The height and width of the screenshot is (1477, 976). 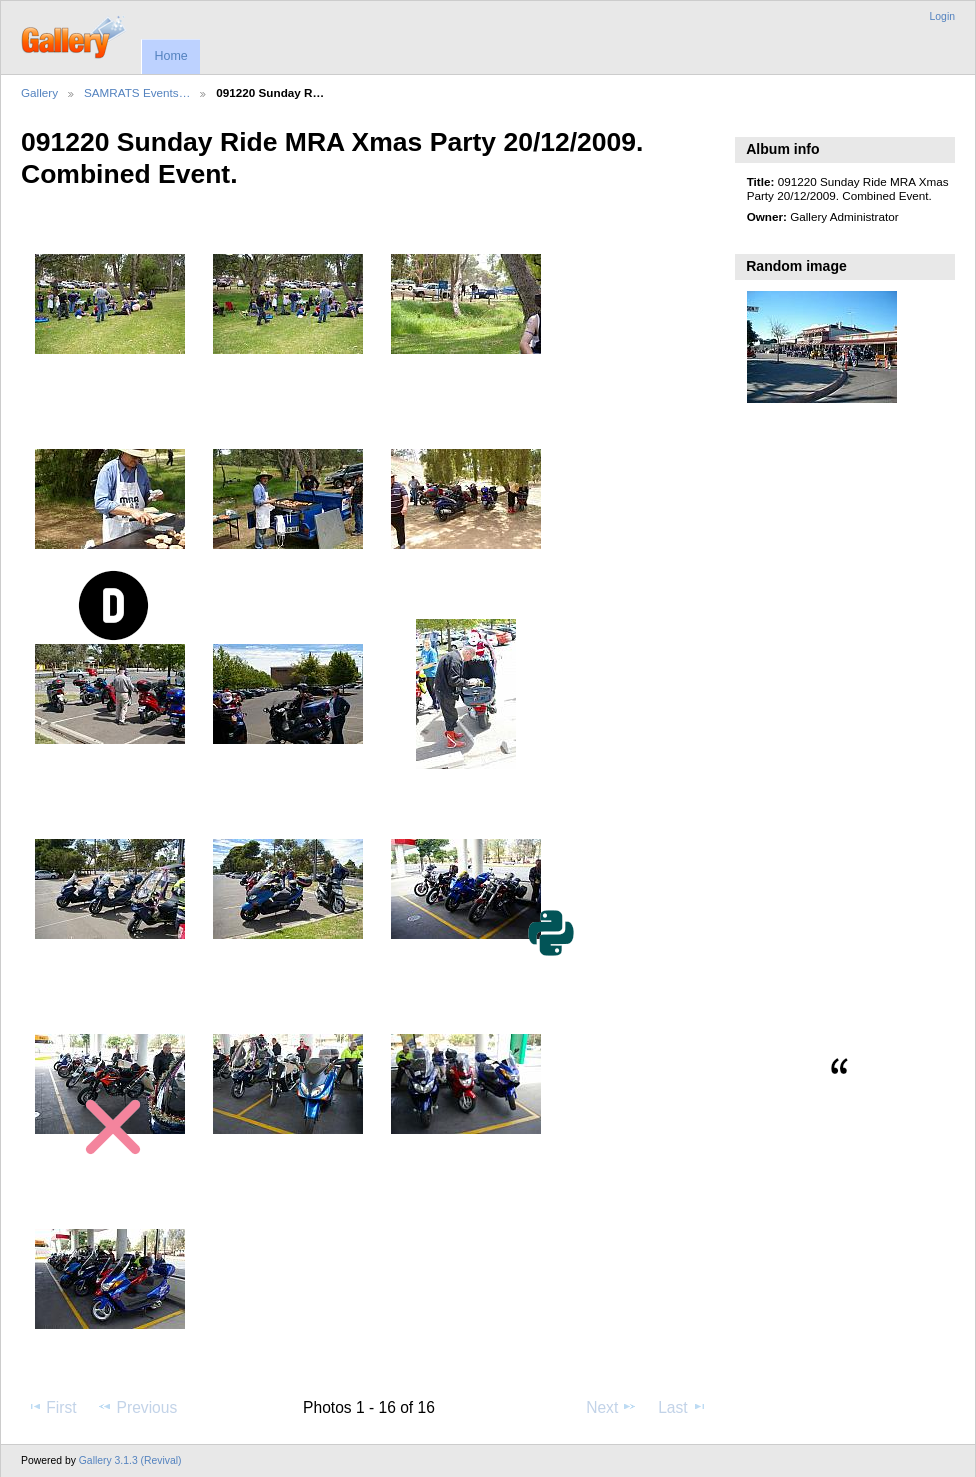 What do you see at coordinates (840, 1066) in the screenshot?
I see `insert a block quote` at bounding box center [840, 1066].